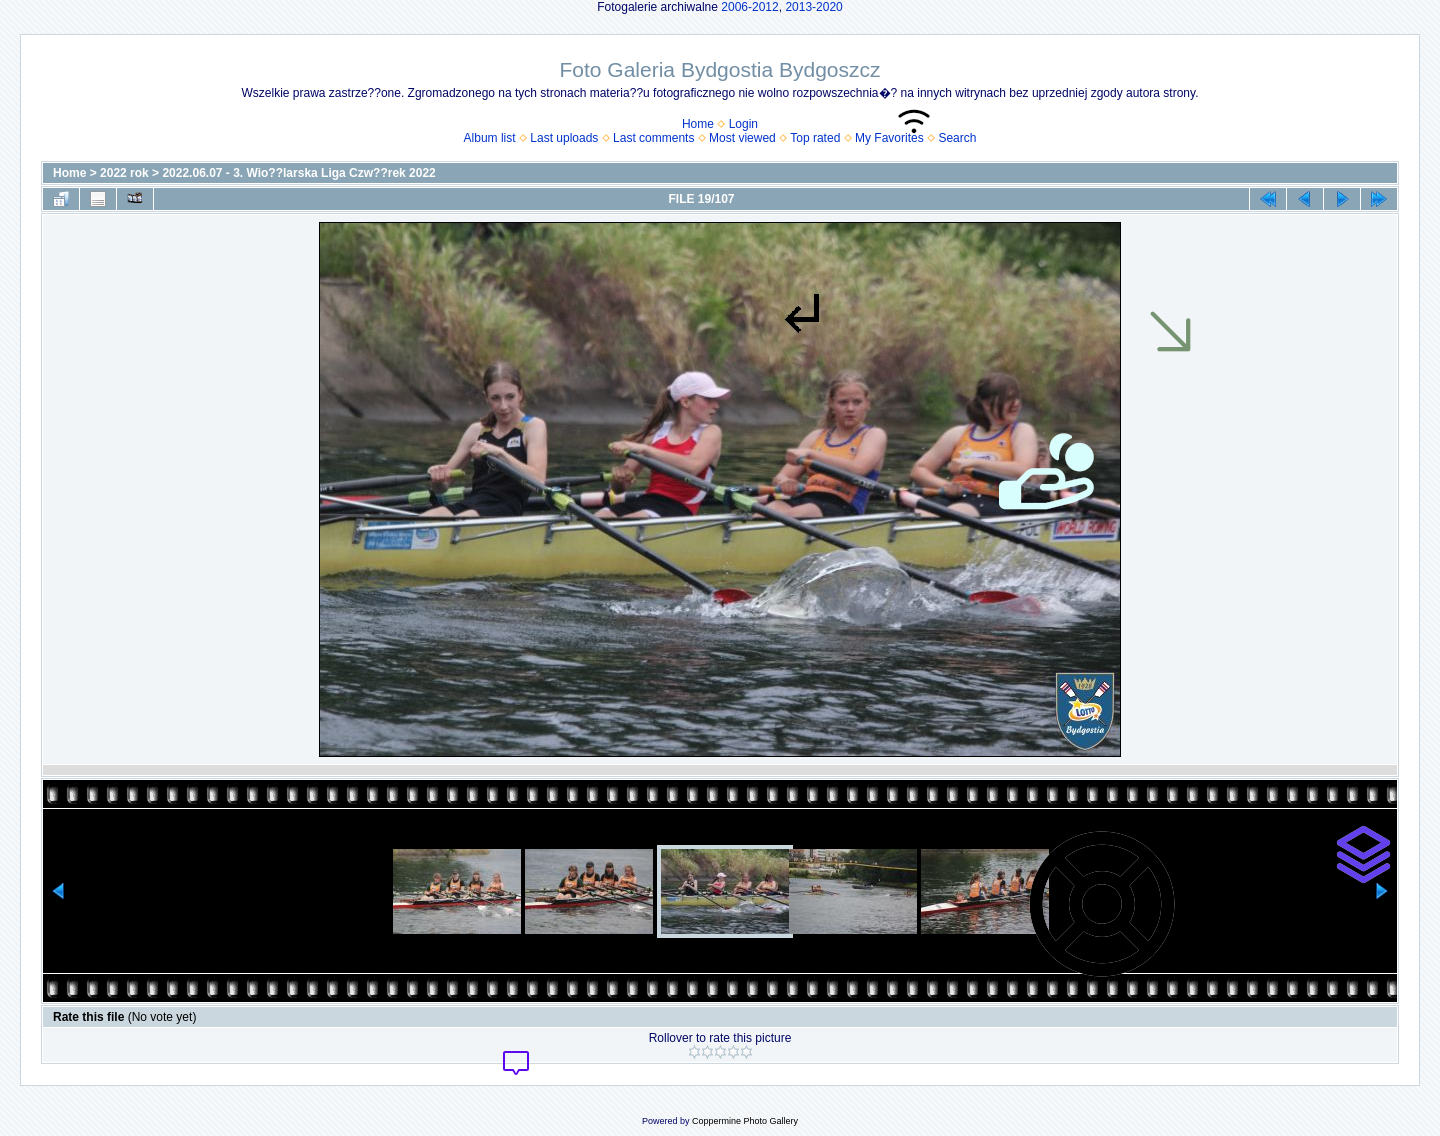  What do you see at coordinates (1170, 331) in the screenshot?
I see `navigate to the next item diagonally` at bounding box center [1170, 331].